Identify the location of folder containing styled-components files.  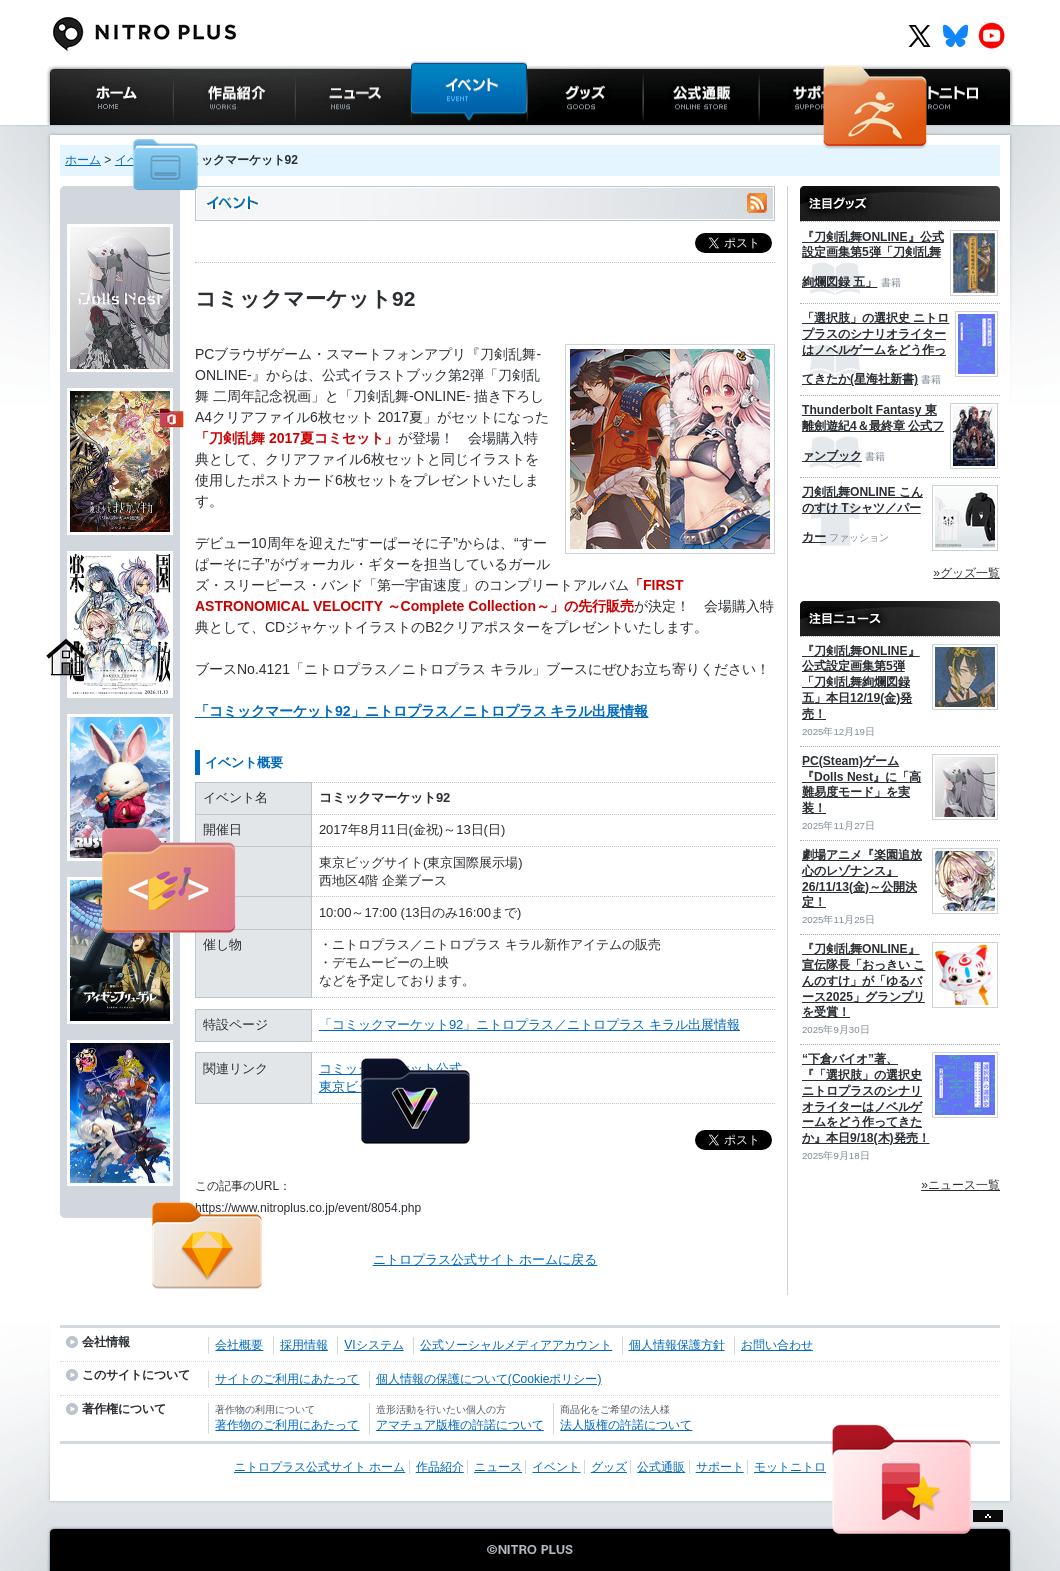
(168, 884).